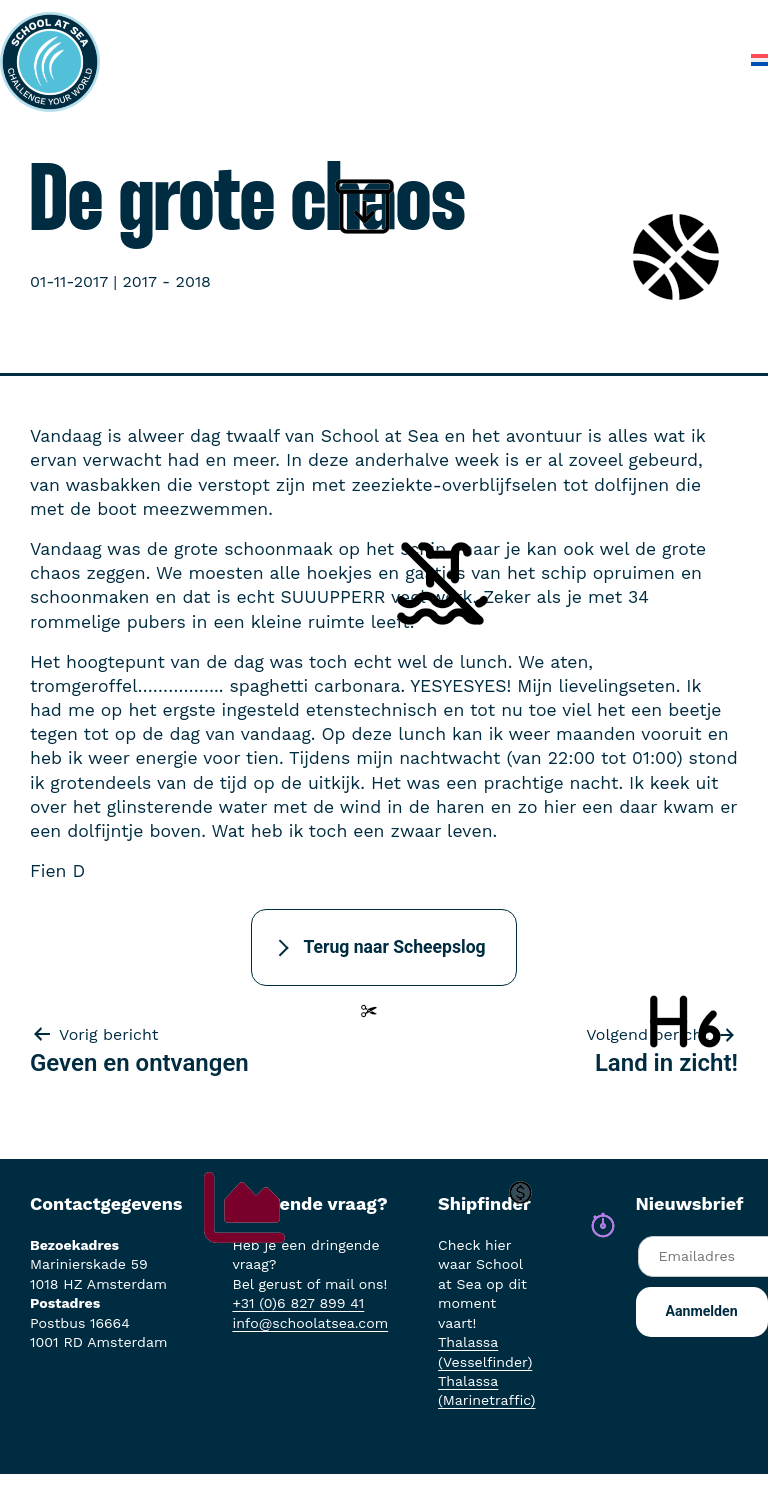 Image resolution: width=768 pixels, height=1502 pixels. Describe the element at coordinates (364, 206) in the screenshot. I see `archive this item` at that location.